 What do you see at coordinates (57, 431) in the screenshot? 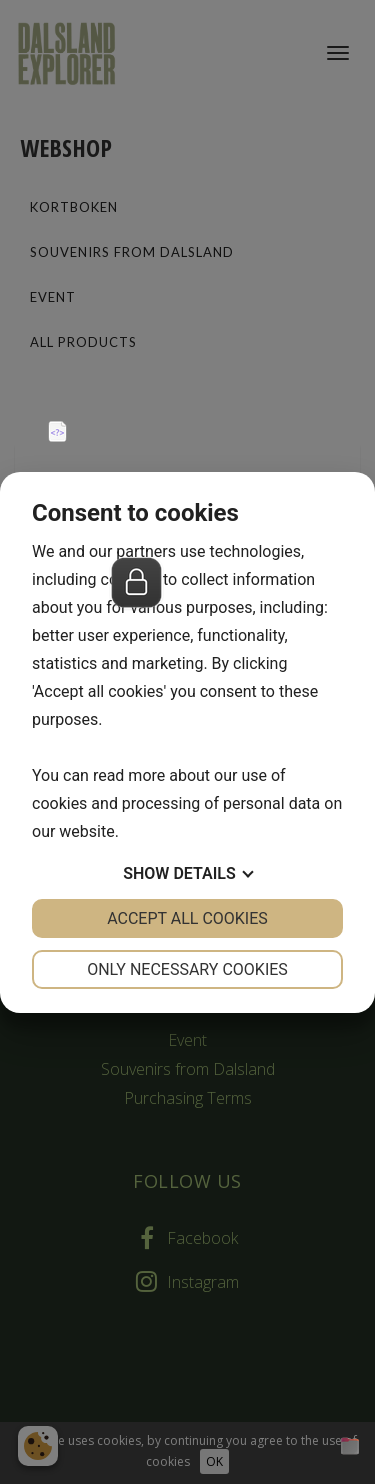
I see `open a php source code file` at bounding box center [57, 431].